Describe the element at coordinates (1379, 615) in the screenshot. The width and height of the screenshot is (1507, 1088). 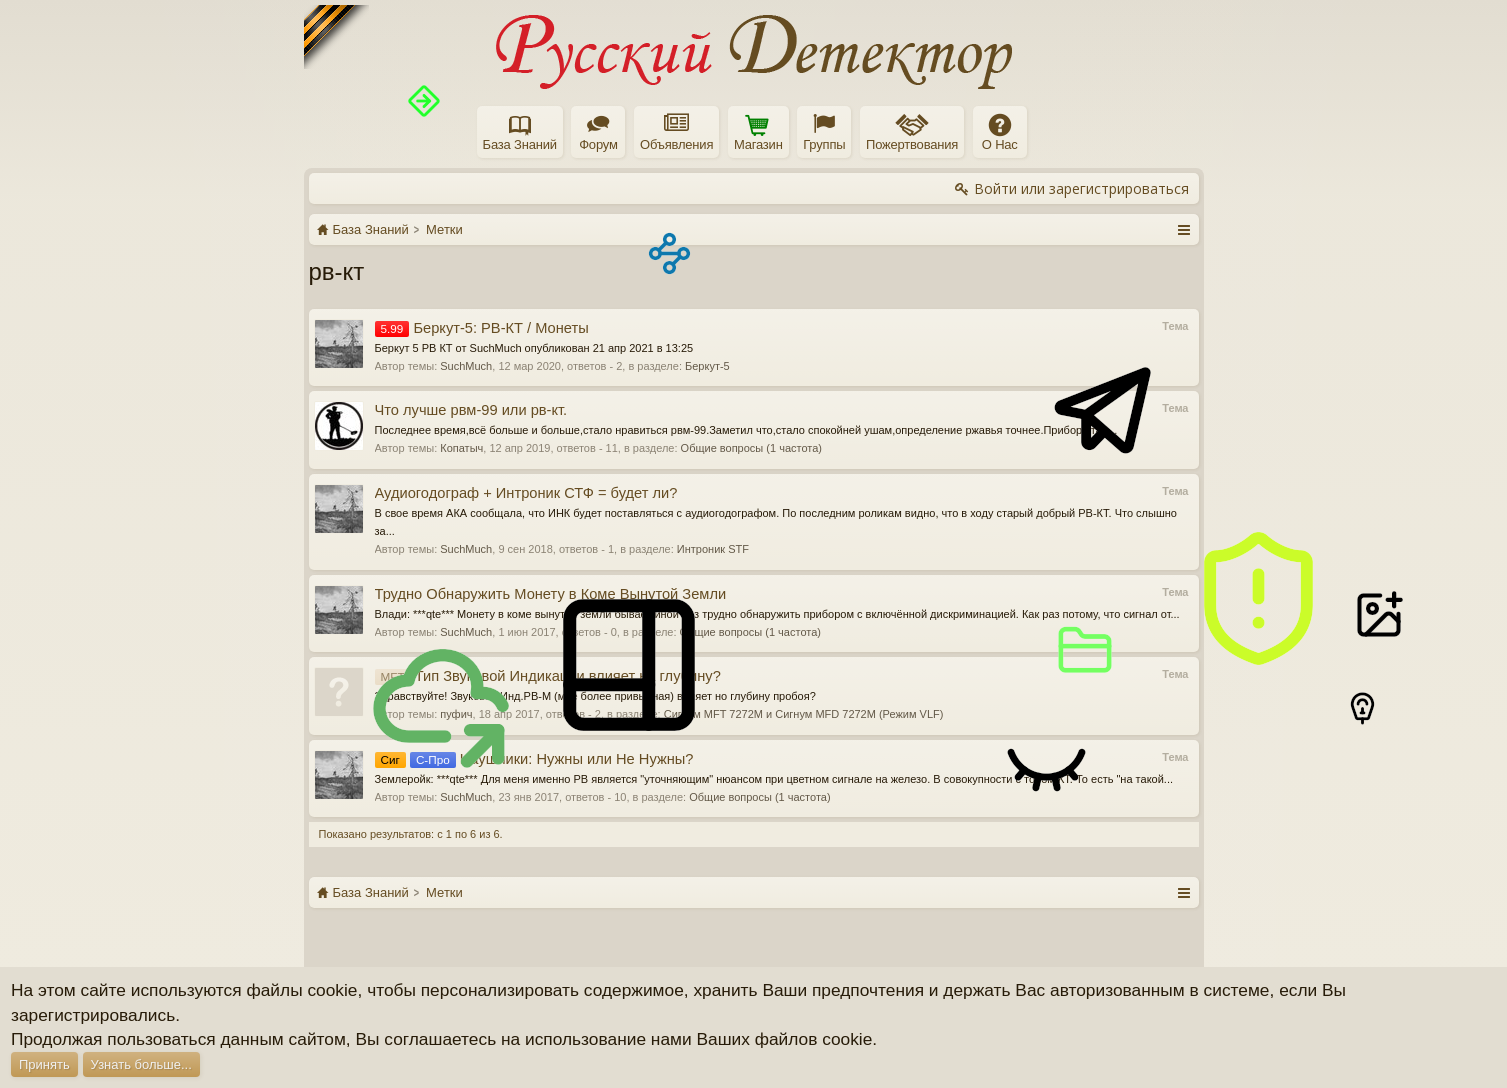
I see `add a new image or photo` at that location.